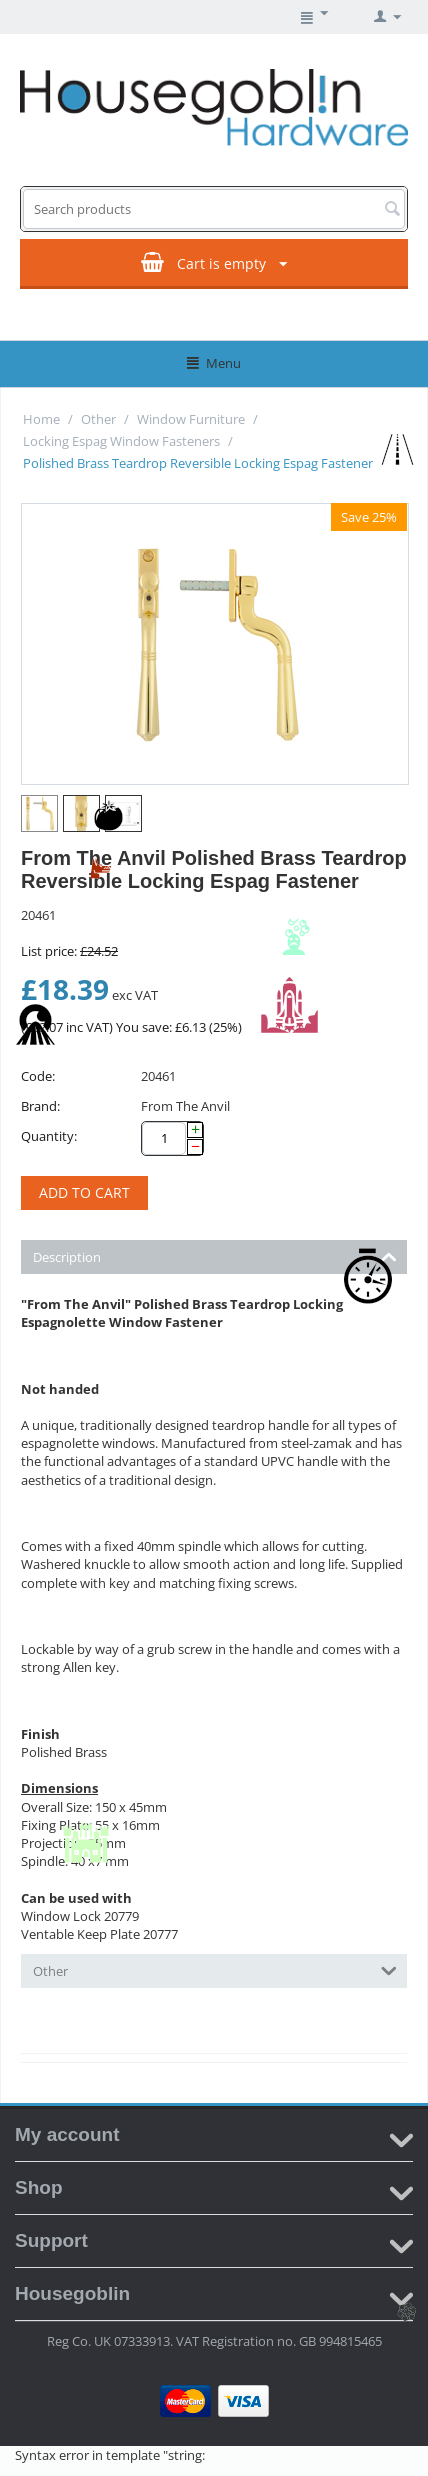 This screenshot has height=2476, width=428. What do you see at coordinates (35, 1024) in the screenshot?
I see `activate enhanced vision or sight ability` at bounding box center [35, 1024].